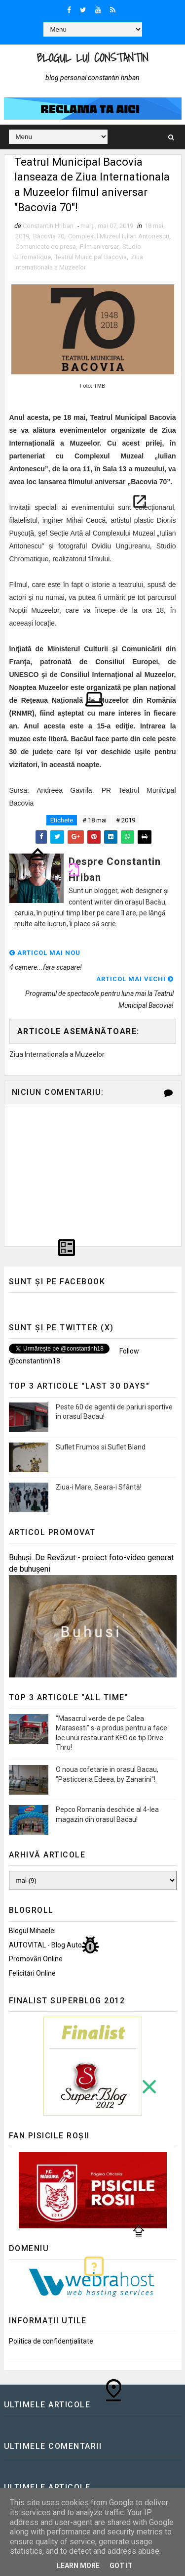 This screenshot has height=2576, width=185. I want to click on indicates caps lock is enabled on the keyboard, so click(37, 854).